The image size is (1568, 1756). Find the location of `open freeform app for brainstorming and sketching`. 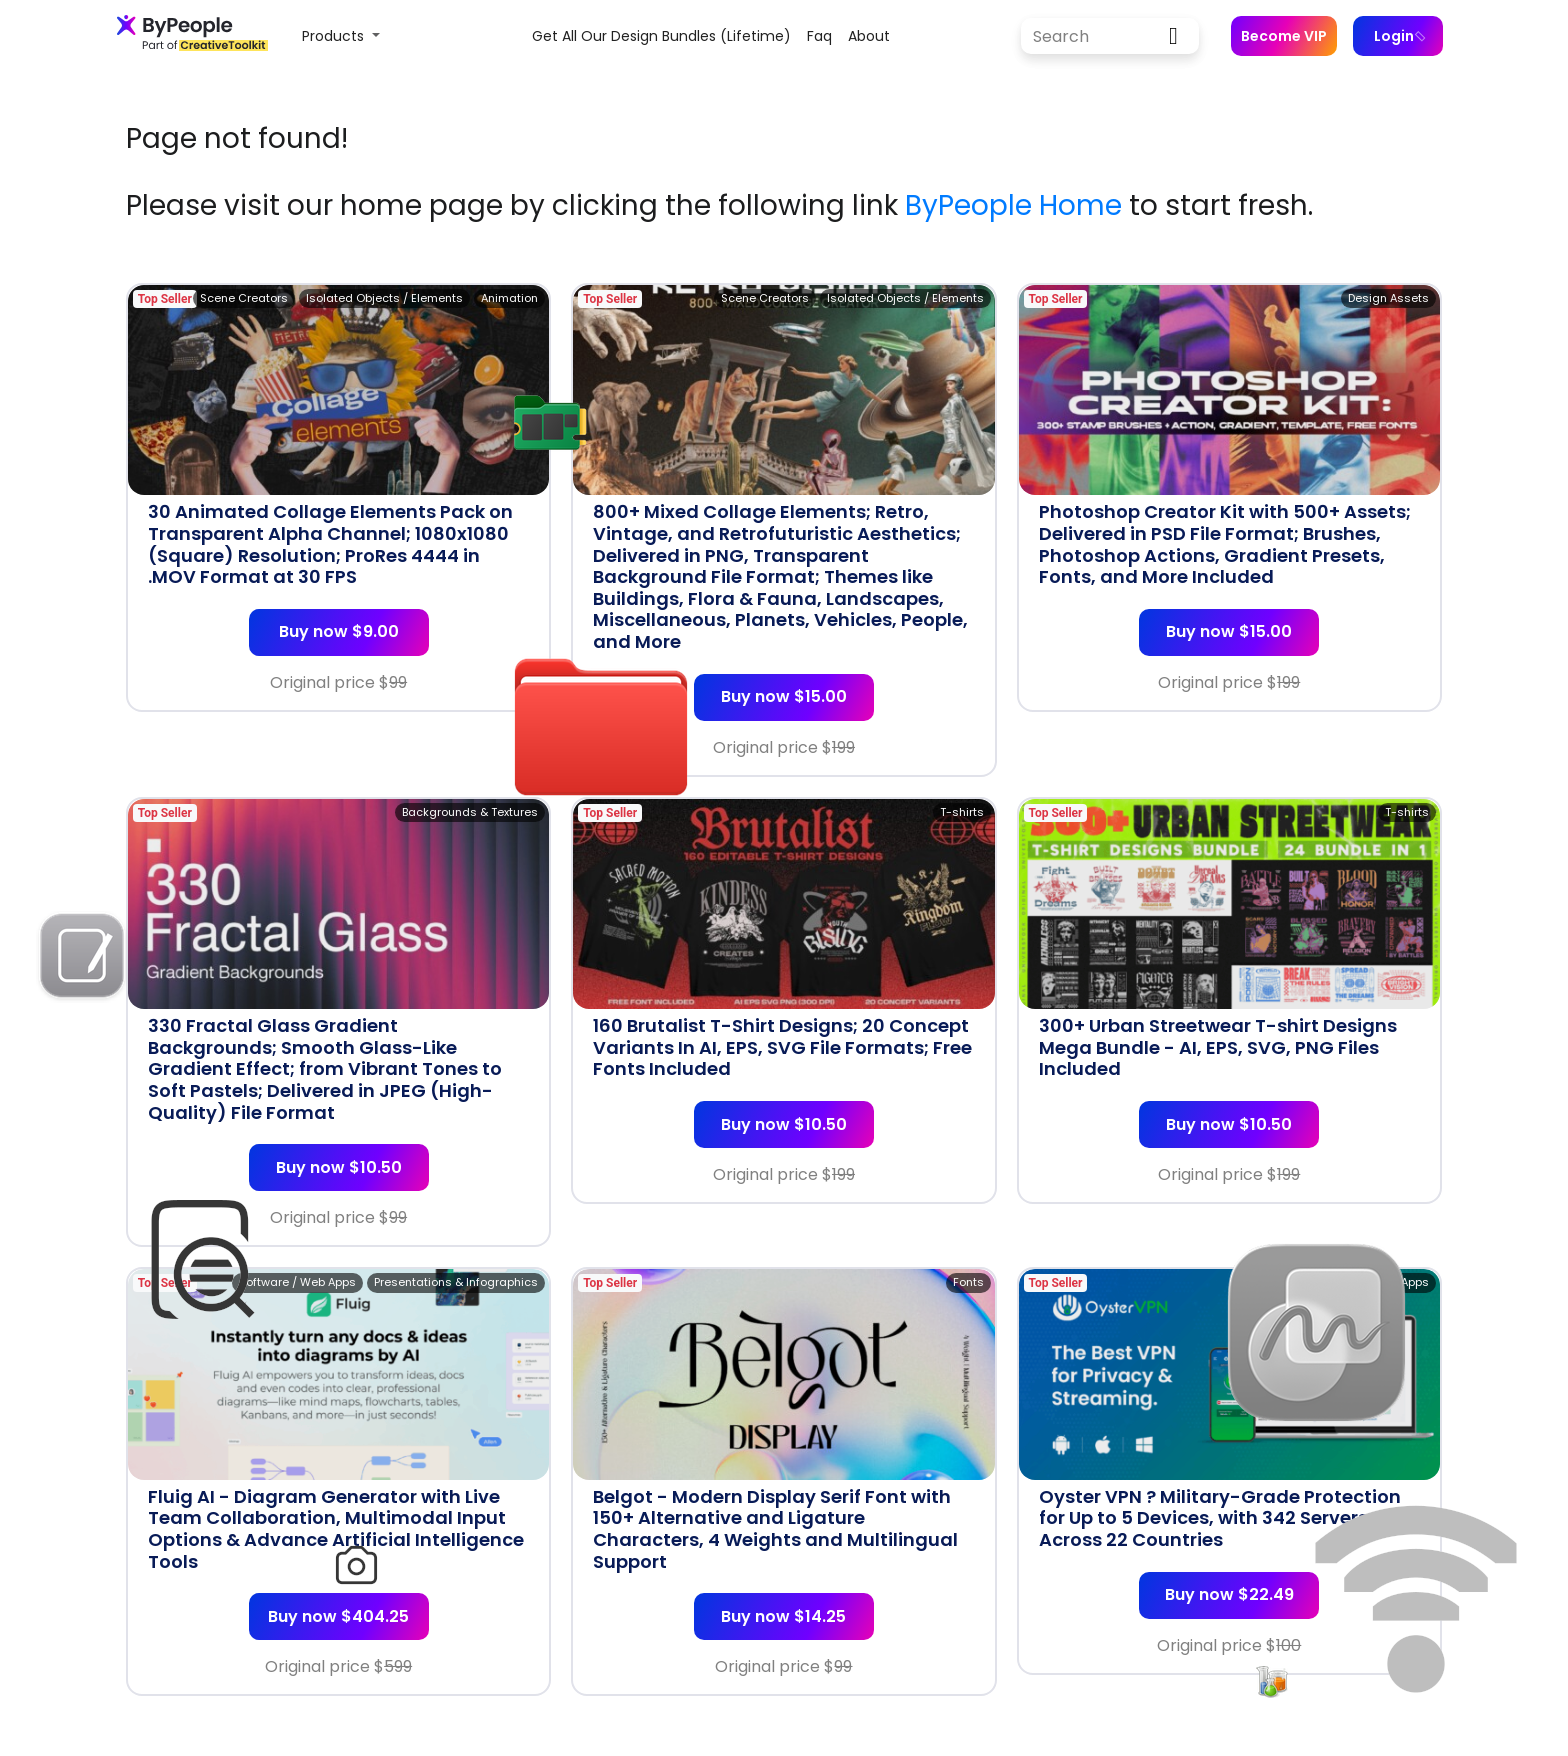

open freeform app for brainstorming and sketching is located at coordinates (1316, 1332).